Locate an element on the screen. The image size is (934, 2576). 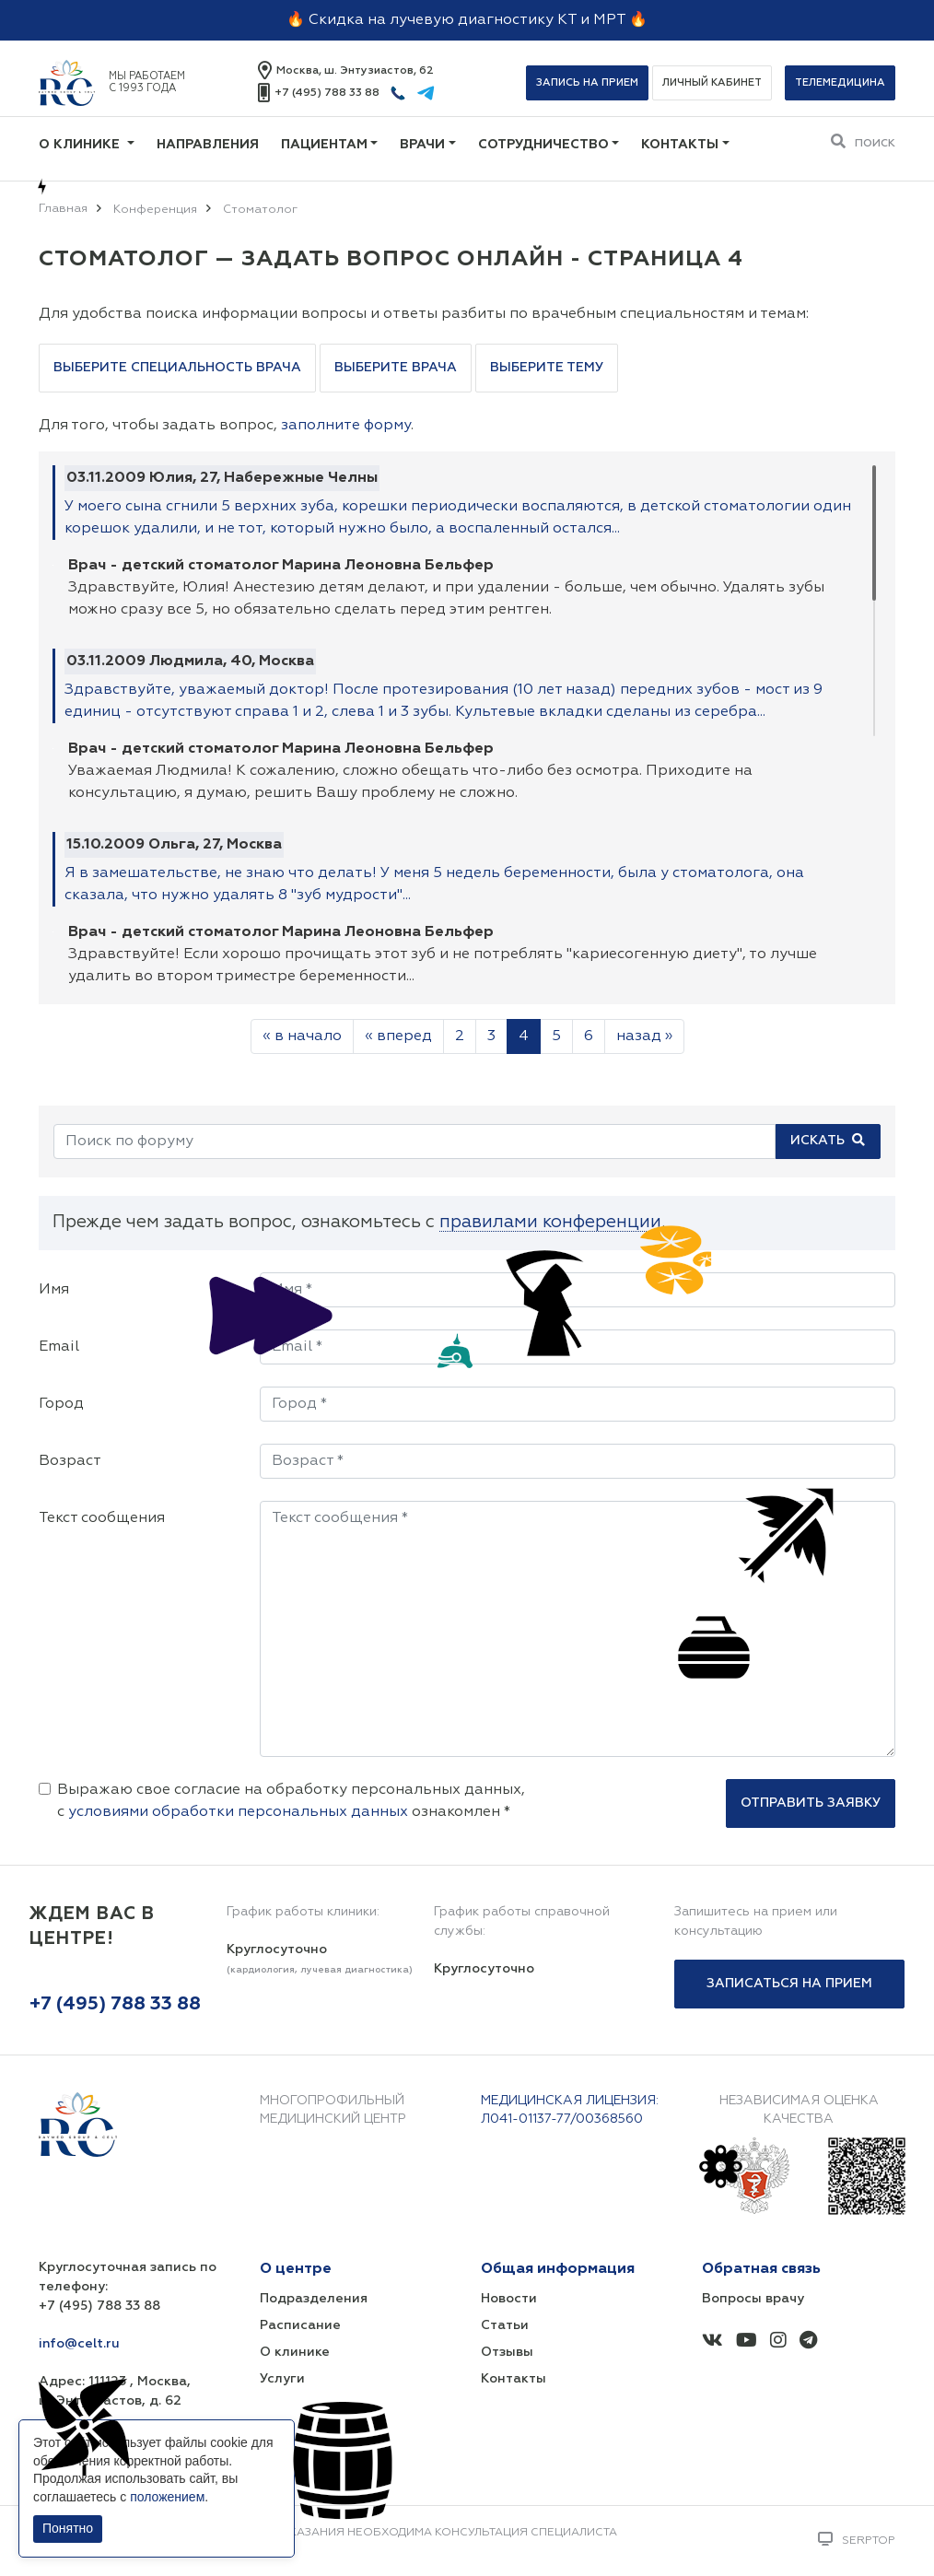
indicates electric or battery power is located at coordinates (41, 186).